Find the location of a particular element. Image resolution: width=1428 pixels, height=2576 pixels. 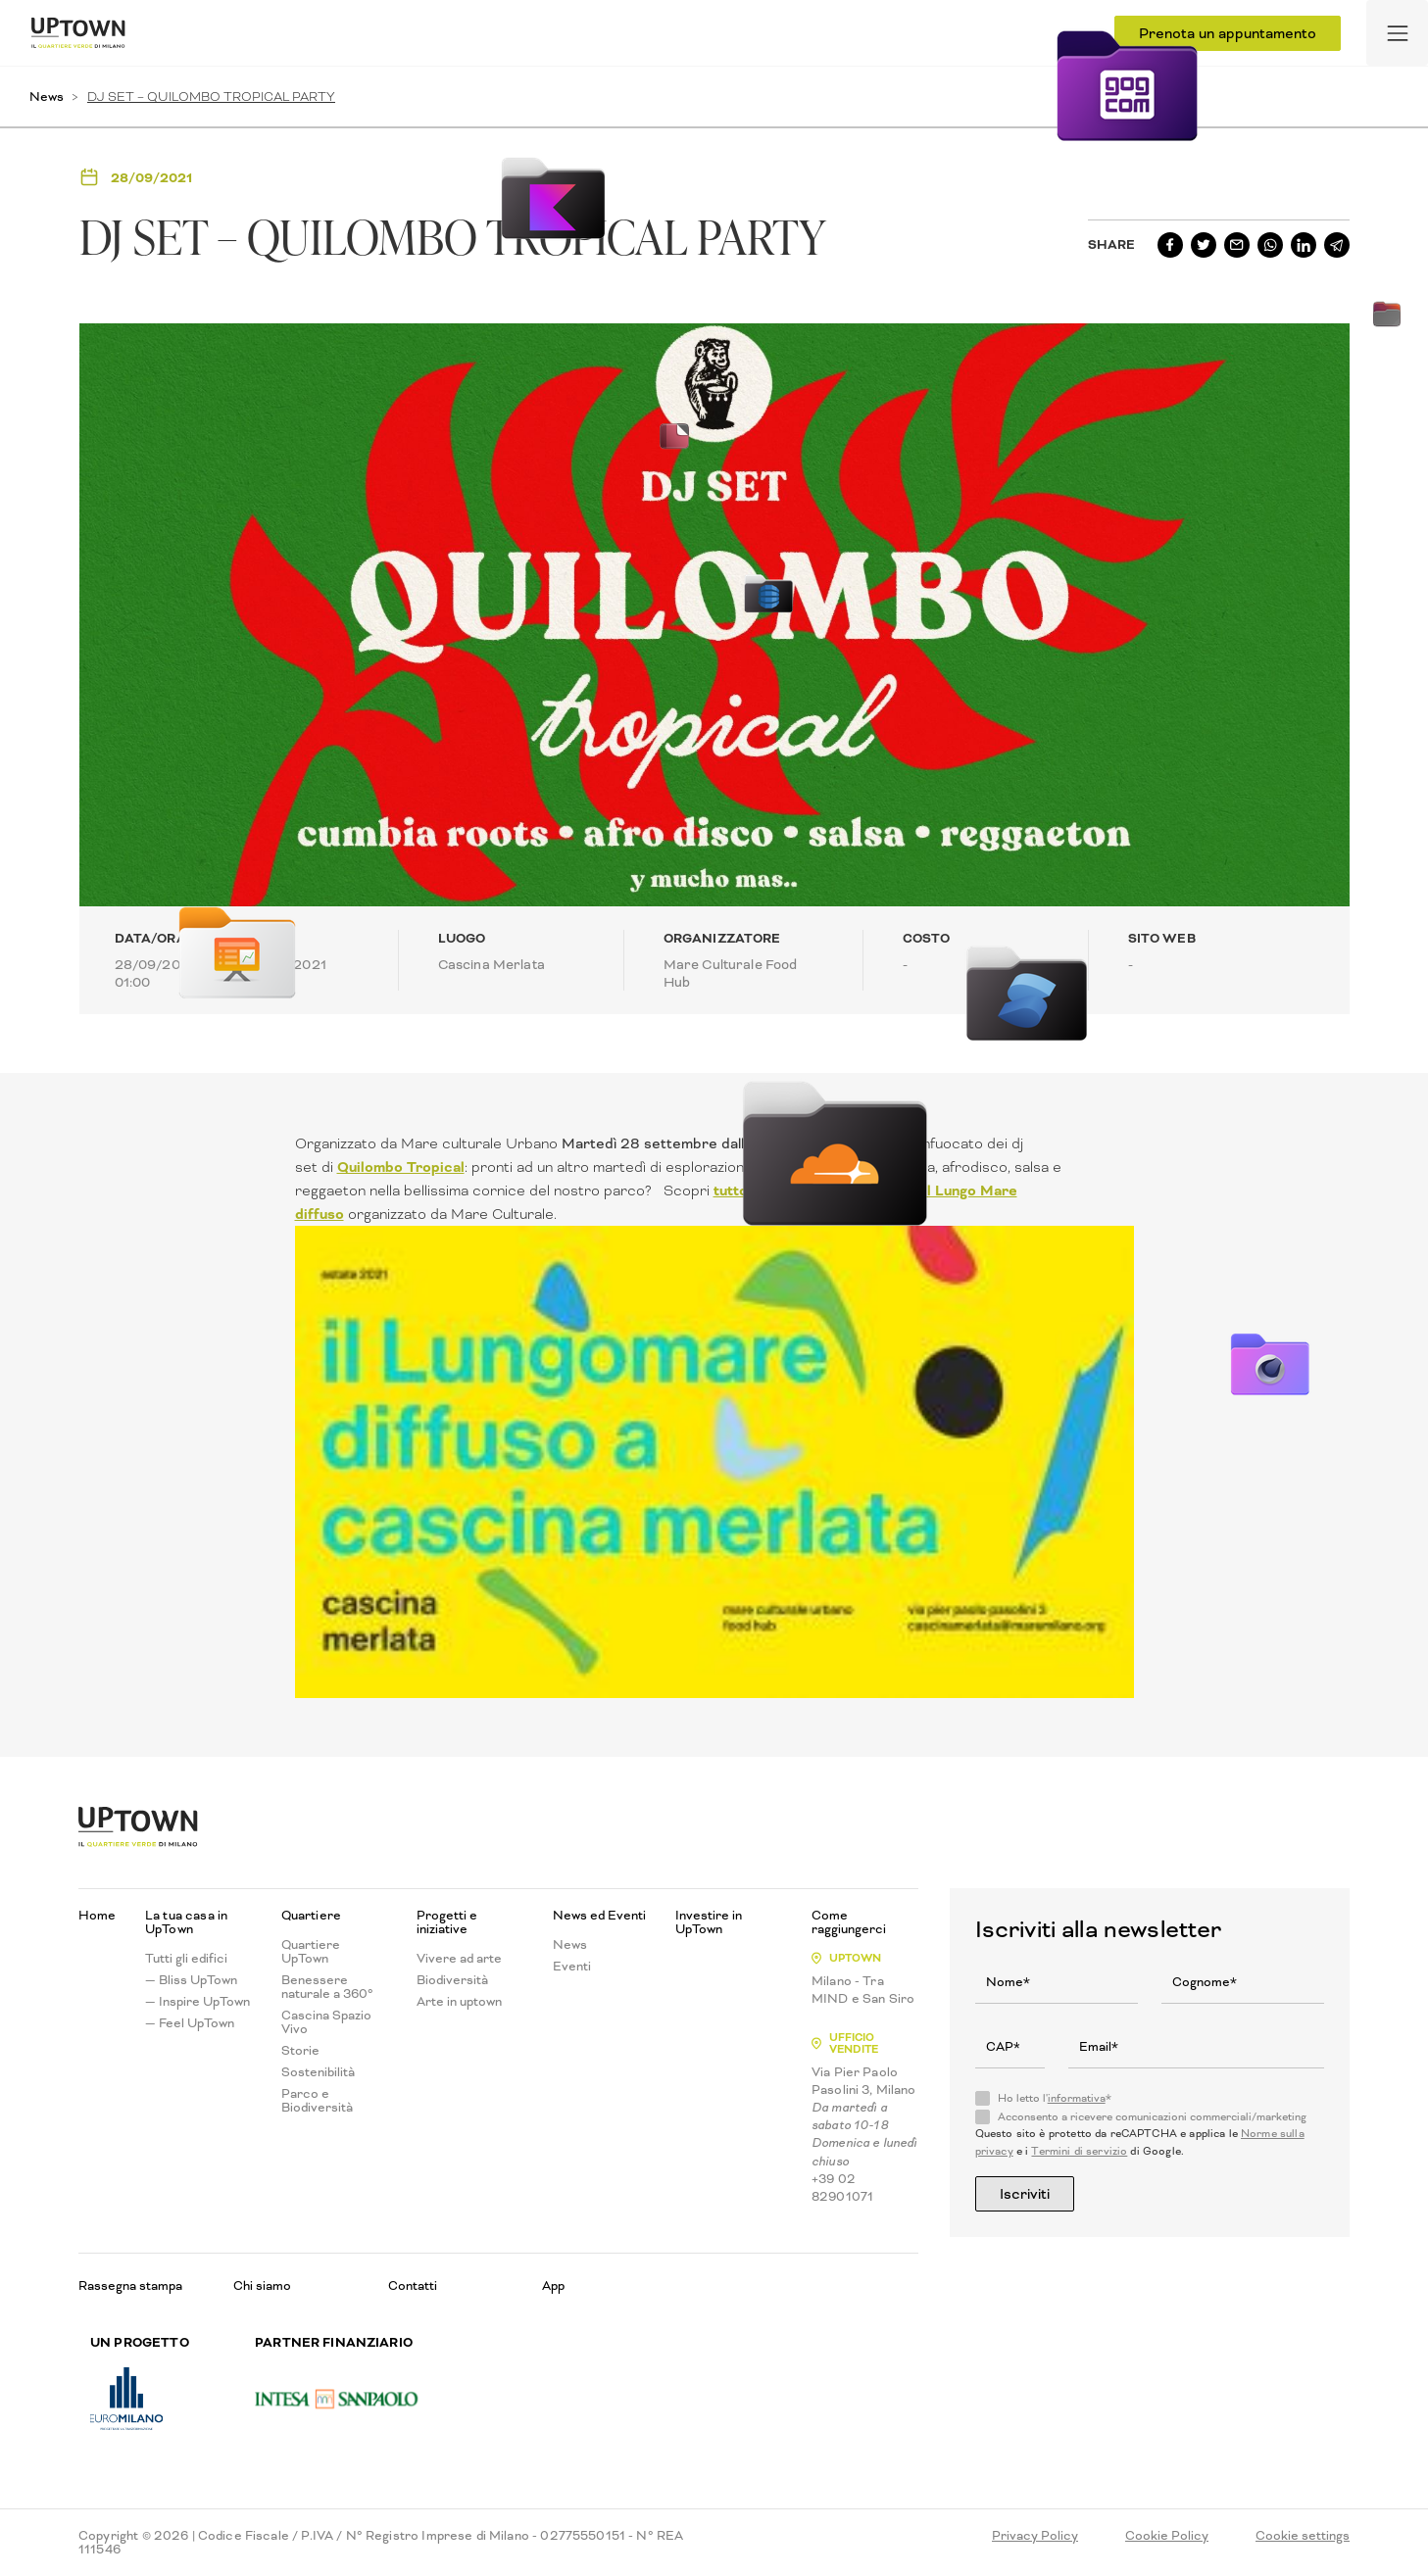

open cloudflare project files is located at coordinates (834, 1158).